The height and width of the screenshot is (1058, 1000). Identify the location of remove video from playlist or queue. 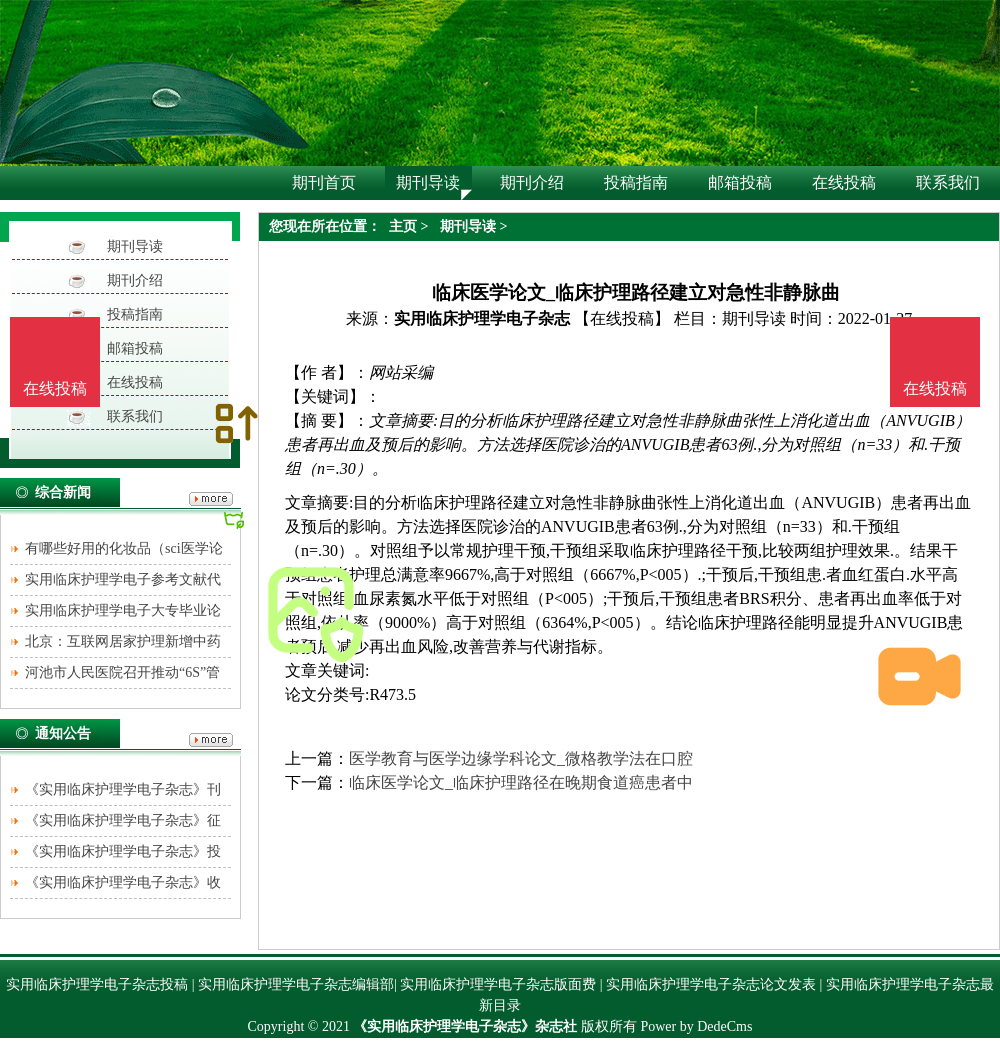
(919, 676).